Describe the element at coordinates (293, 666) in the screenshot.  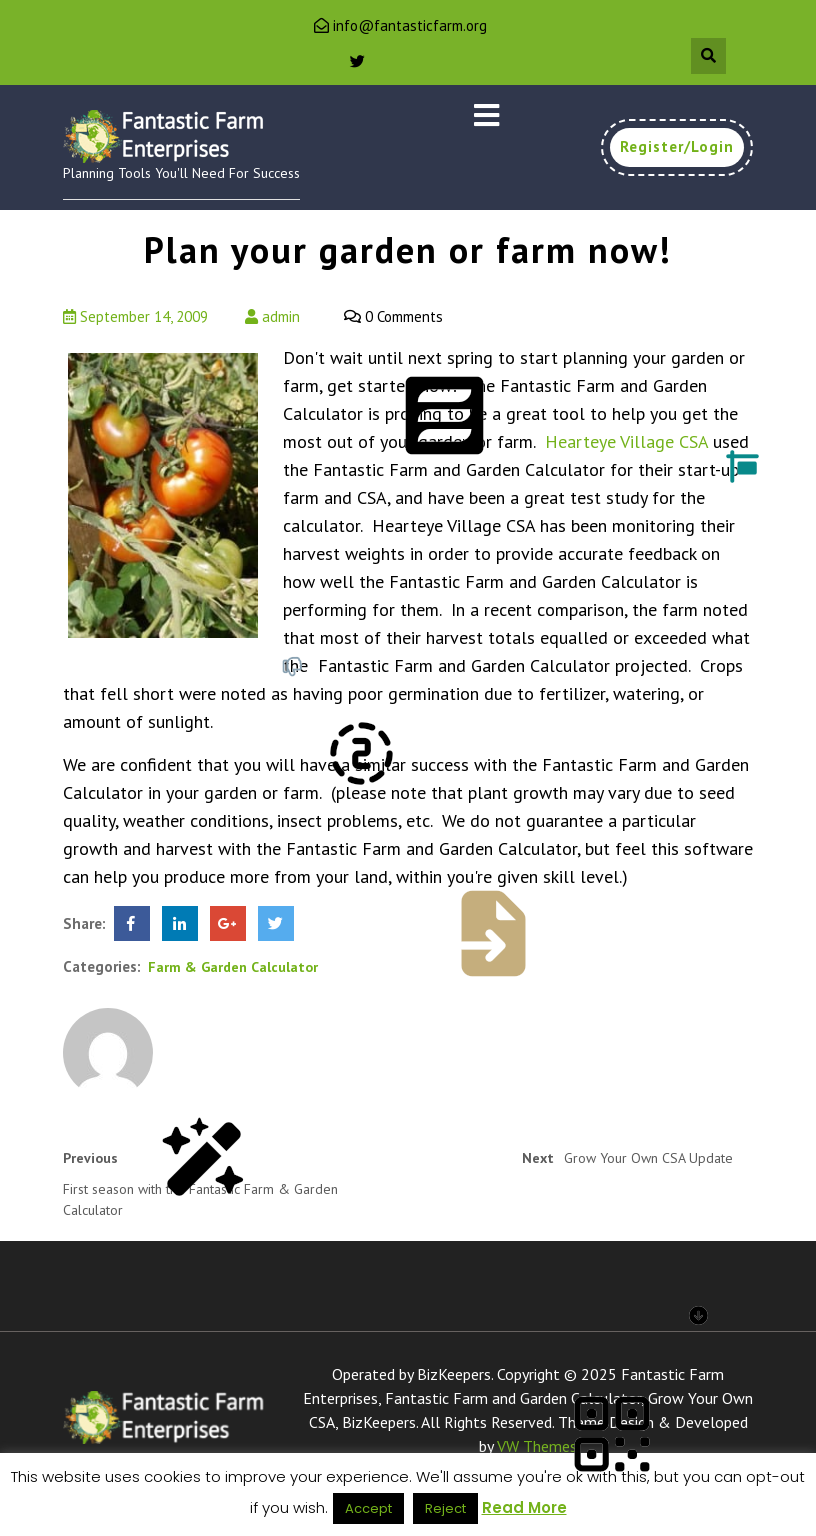
I see `dislike or downvote content` at that location.